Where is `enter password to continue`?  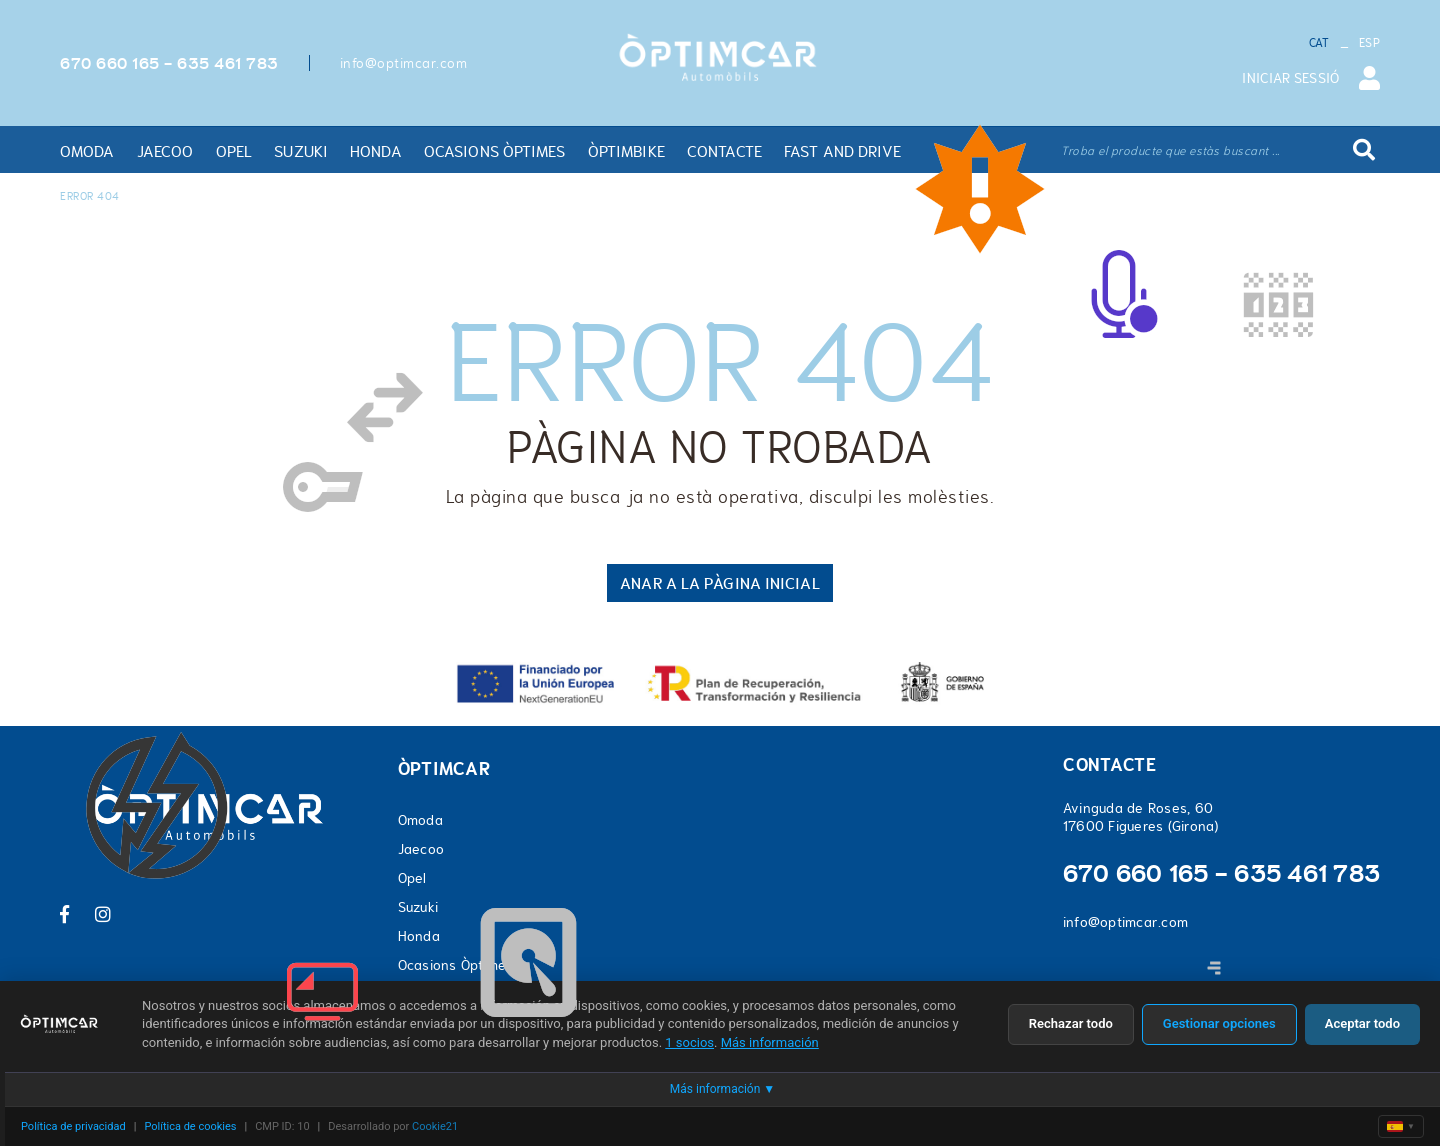
enter password to continue is located at coordinates (323, 487).